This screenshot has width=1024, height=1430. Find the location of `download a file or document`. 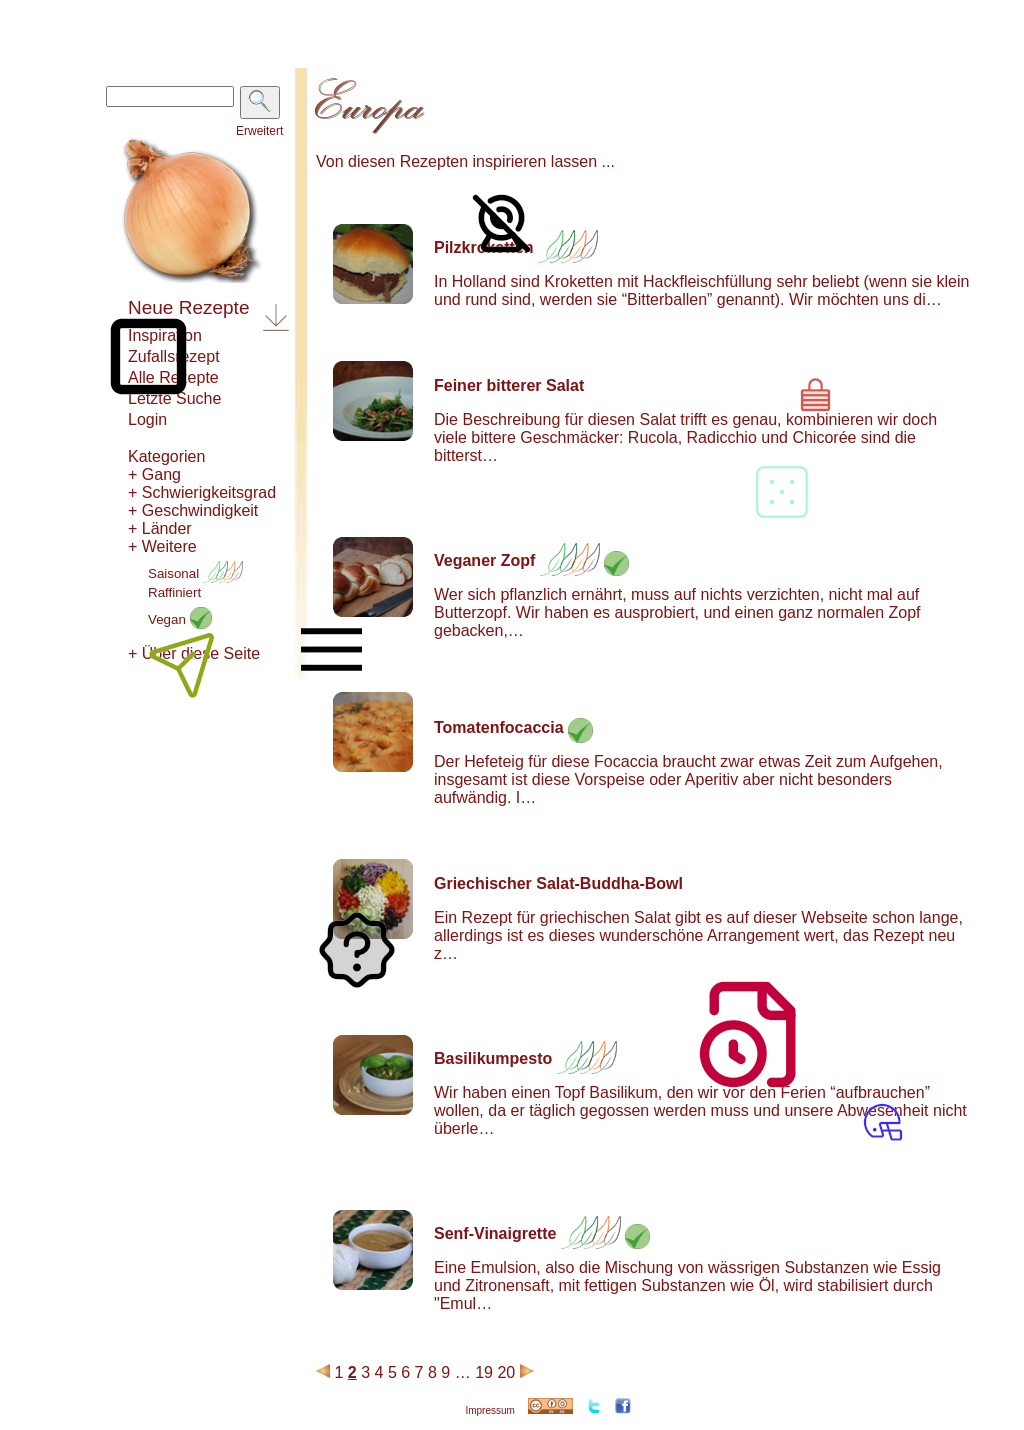

download a file or document is located at coordinates (276, 318).